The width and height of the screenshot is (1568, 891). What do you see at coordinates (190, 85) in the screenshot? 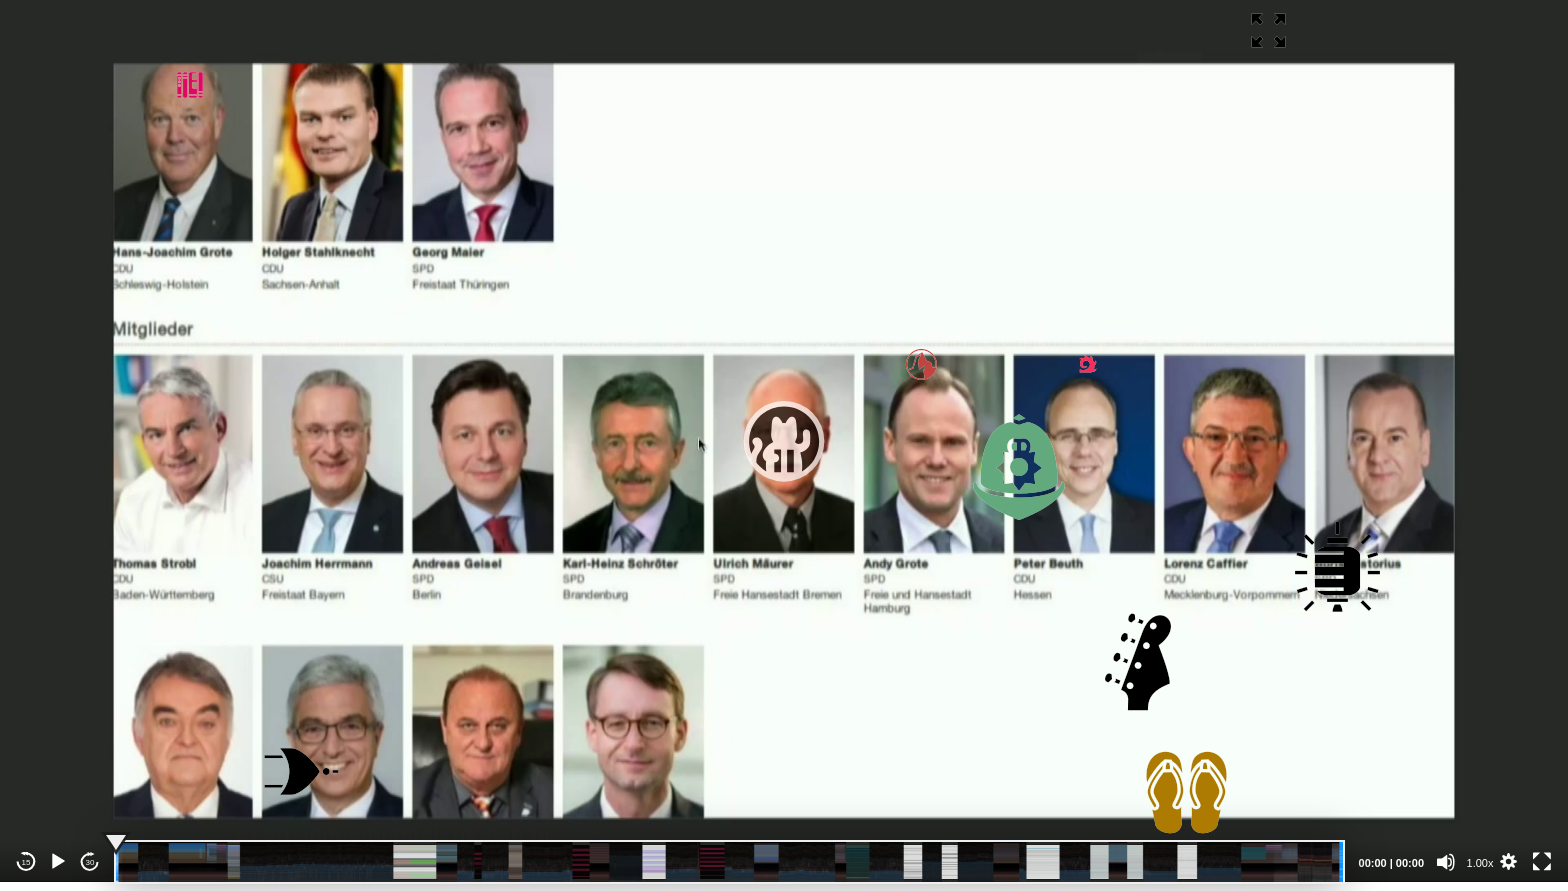
I see `access your library or book collection` at bounding box center [190, 85].